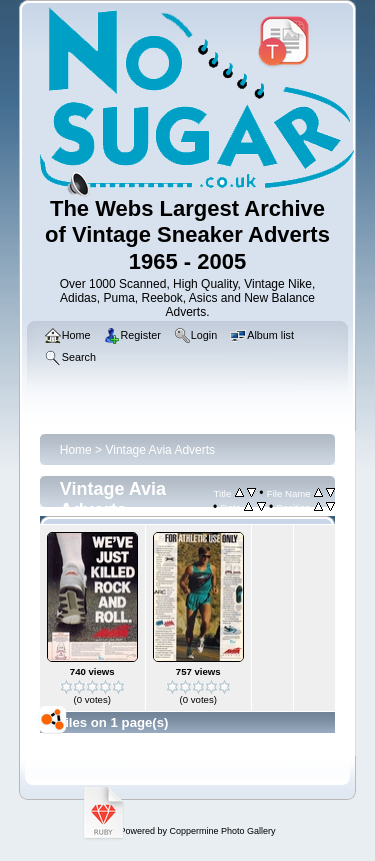 Image resolution: width=375 pixels, height=861 pixels. I want to click on launch BeamNG.drive vehicle simulation game, so click(52, 719).